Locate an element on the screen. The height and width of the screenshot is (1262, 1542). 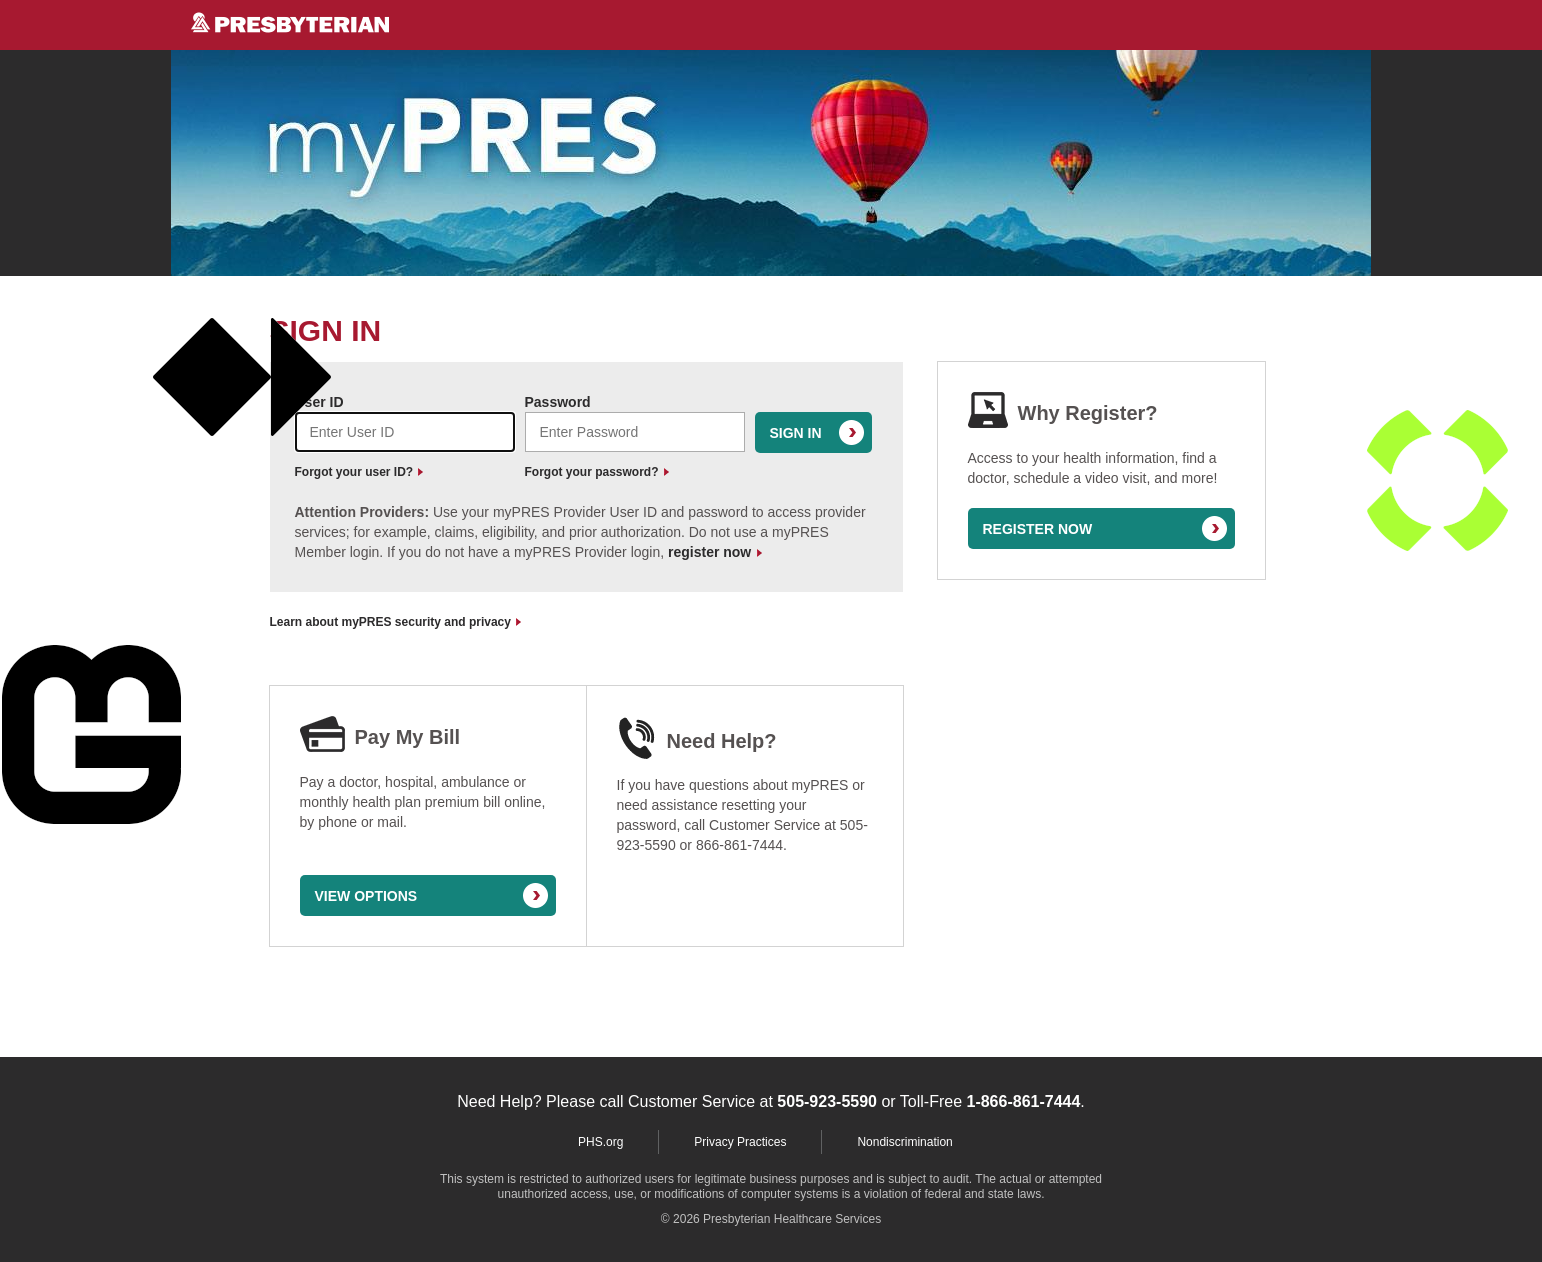
paysafe payment method option is located at coordinates (242, 377).